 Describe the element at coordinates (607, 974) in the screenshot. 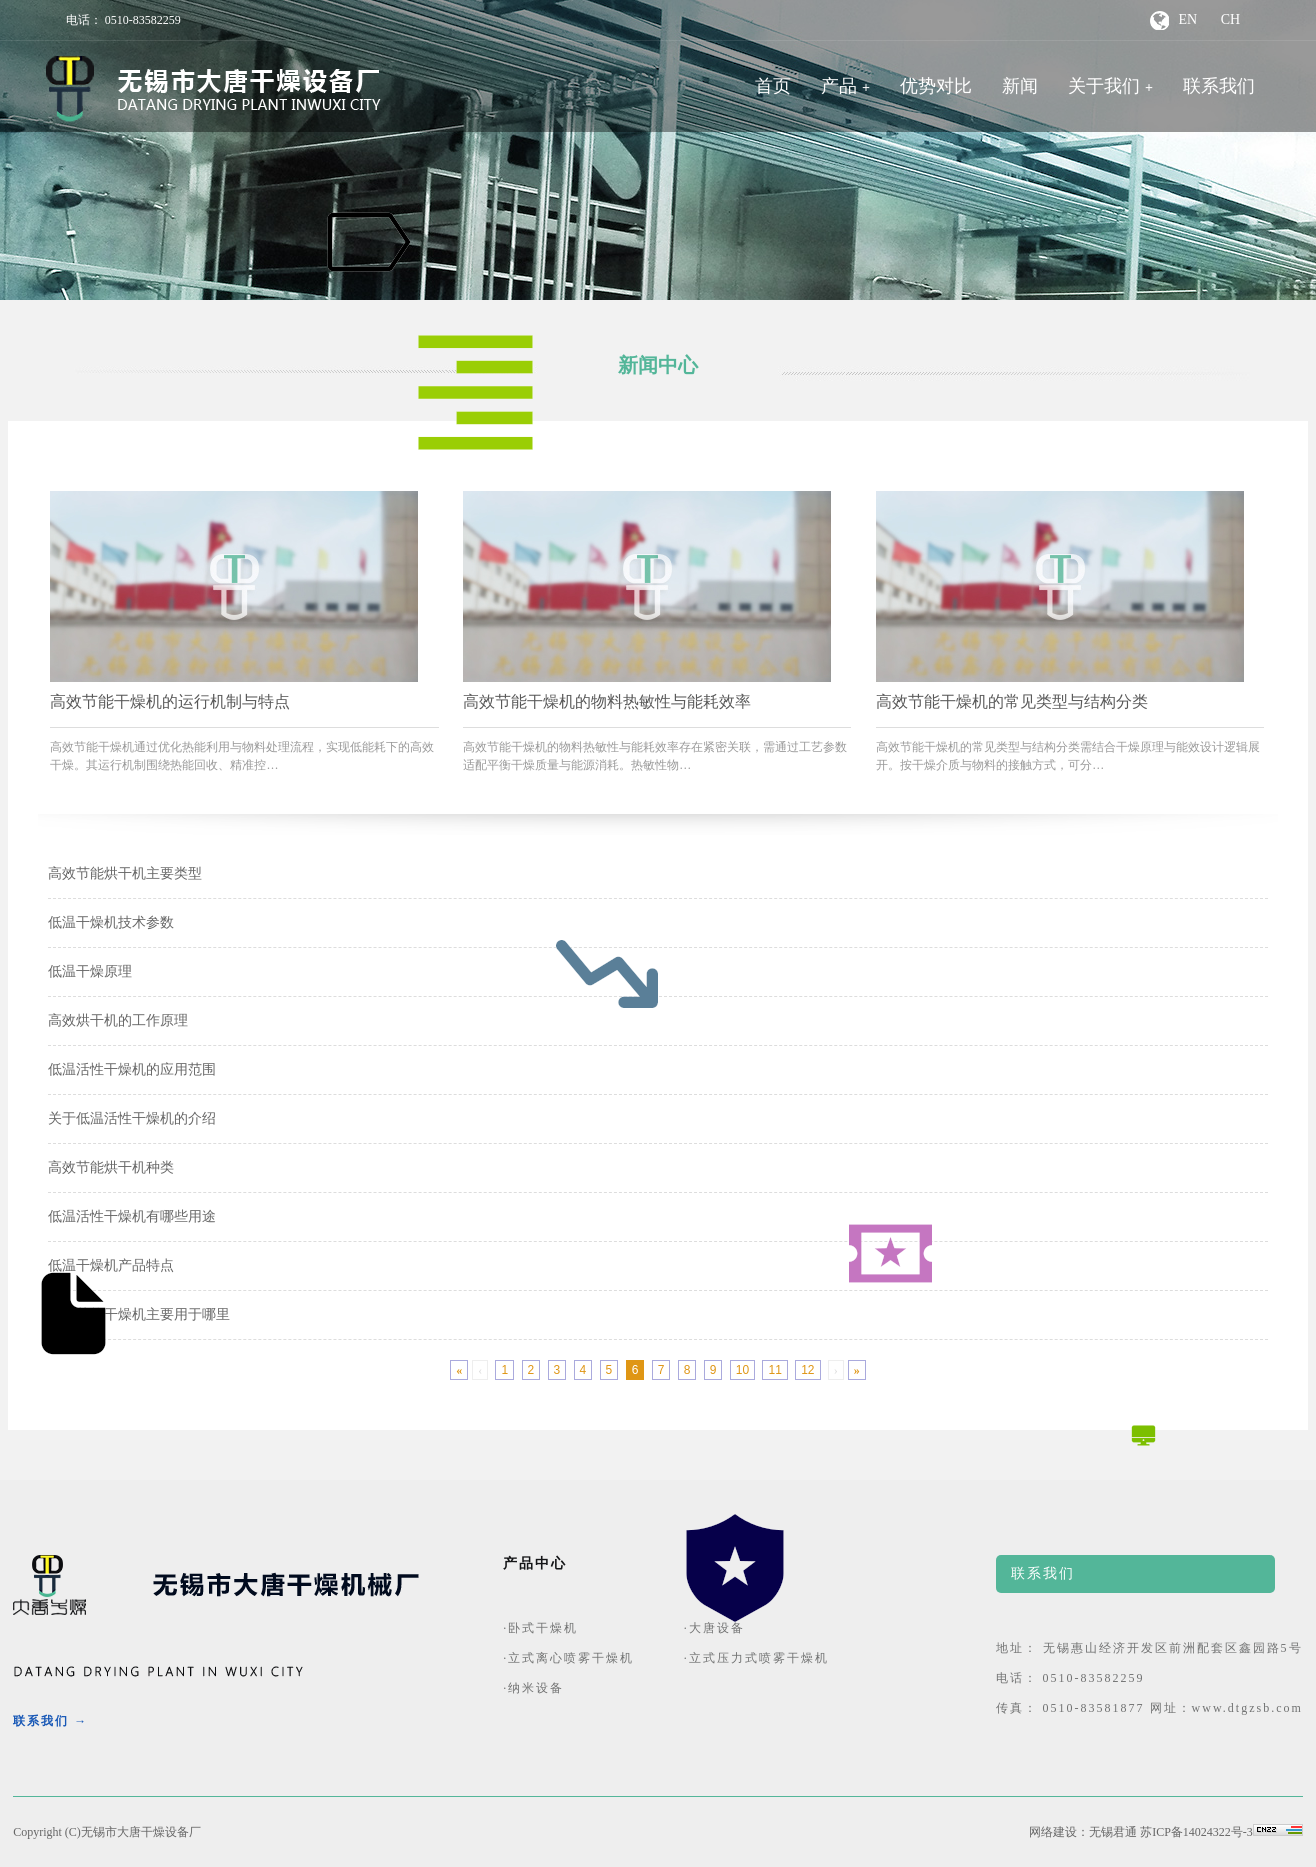

I see `indicates a downward trend or decline` at that location.